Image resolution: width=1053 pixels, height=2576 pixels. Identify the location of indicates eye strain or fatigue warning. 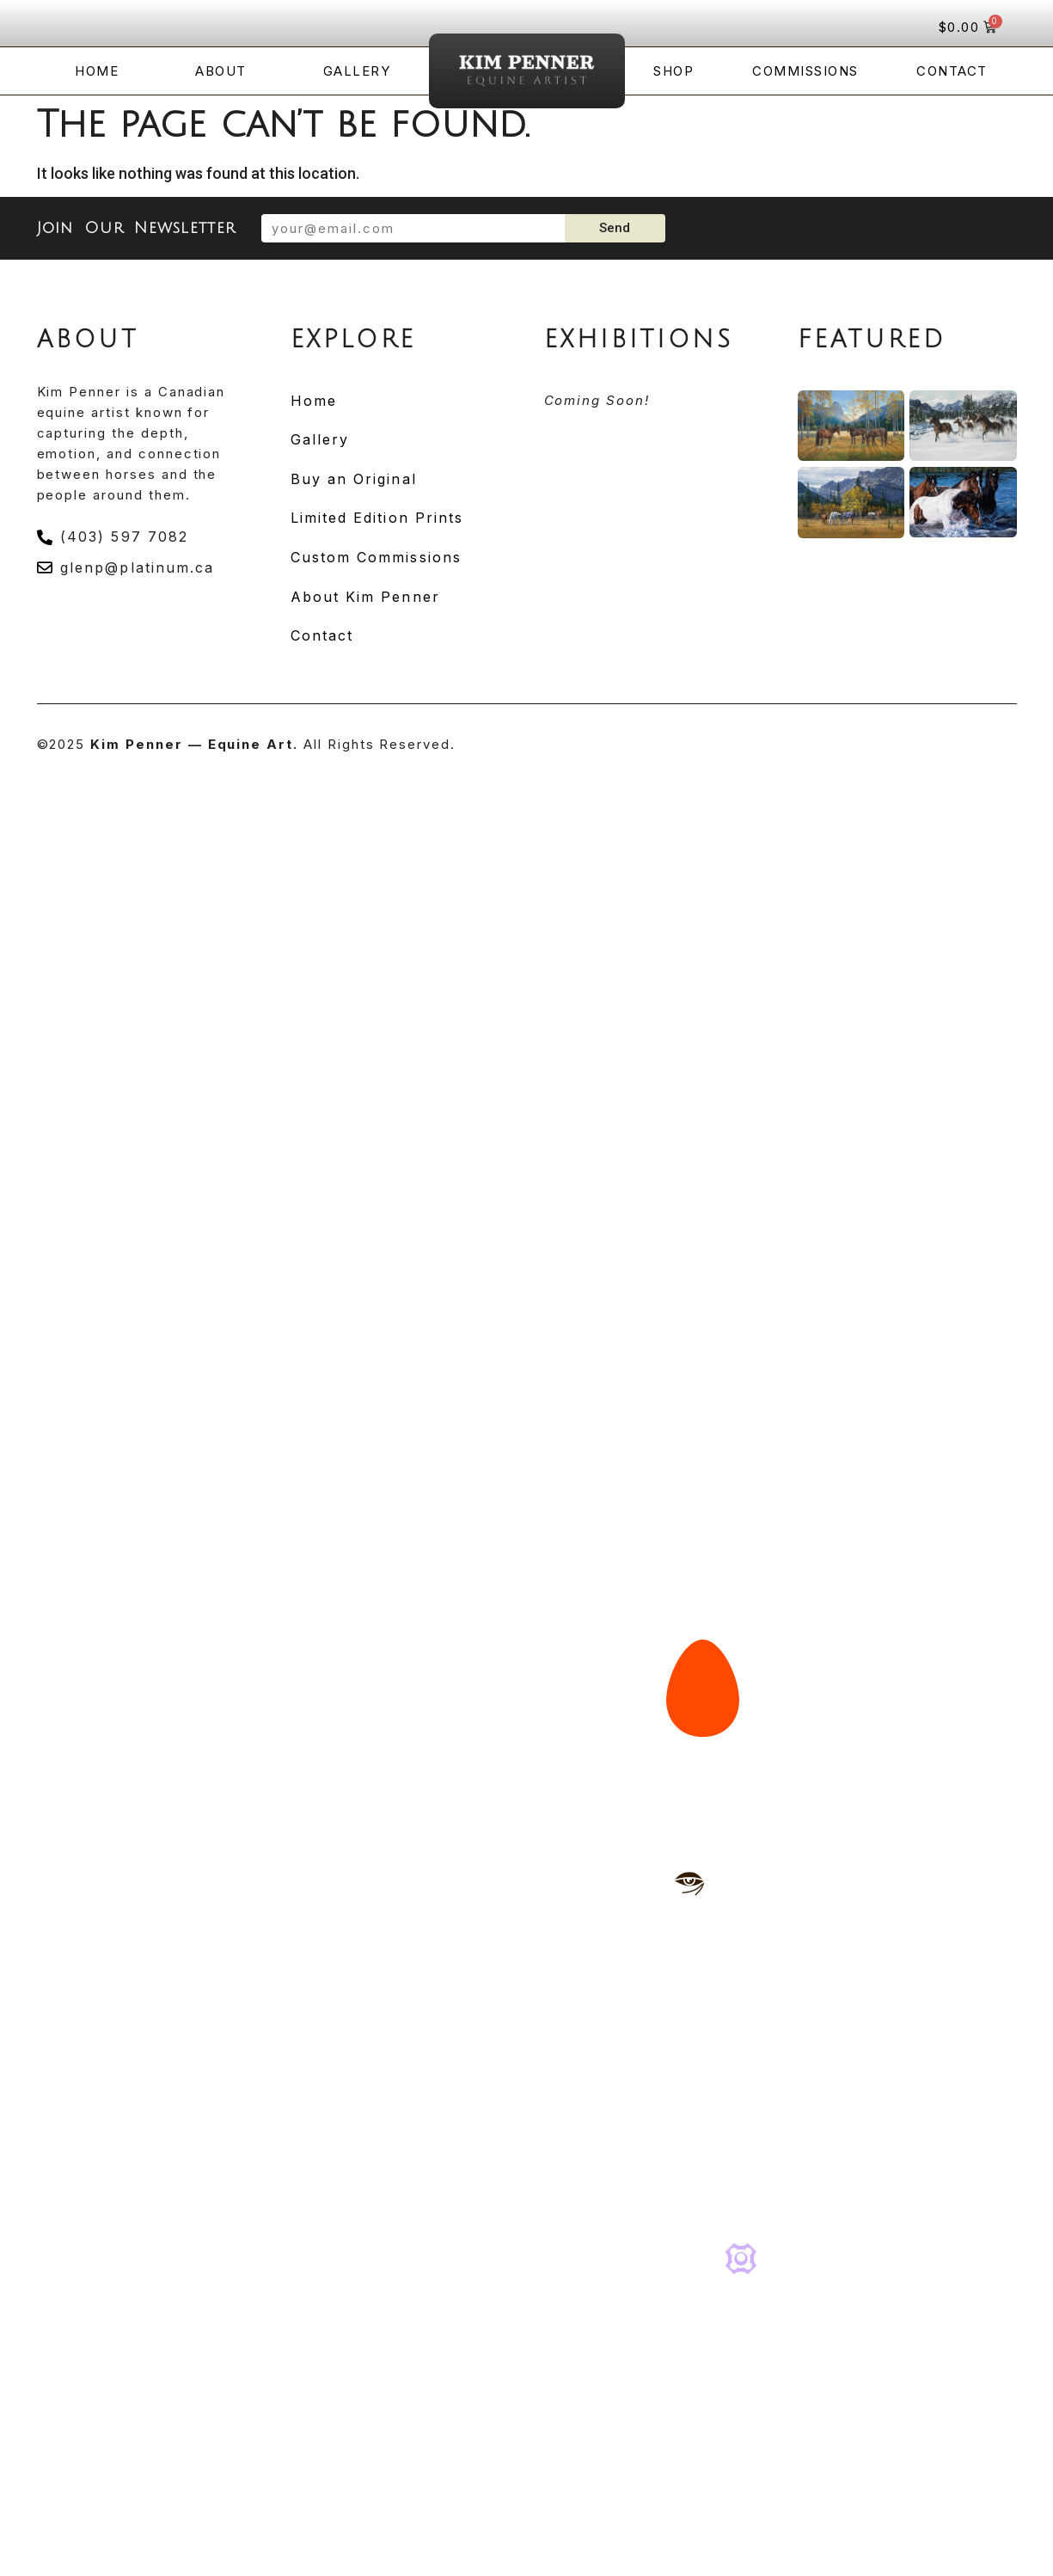
(689, 1880).